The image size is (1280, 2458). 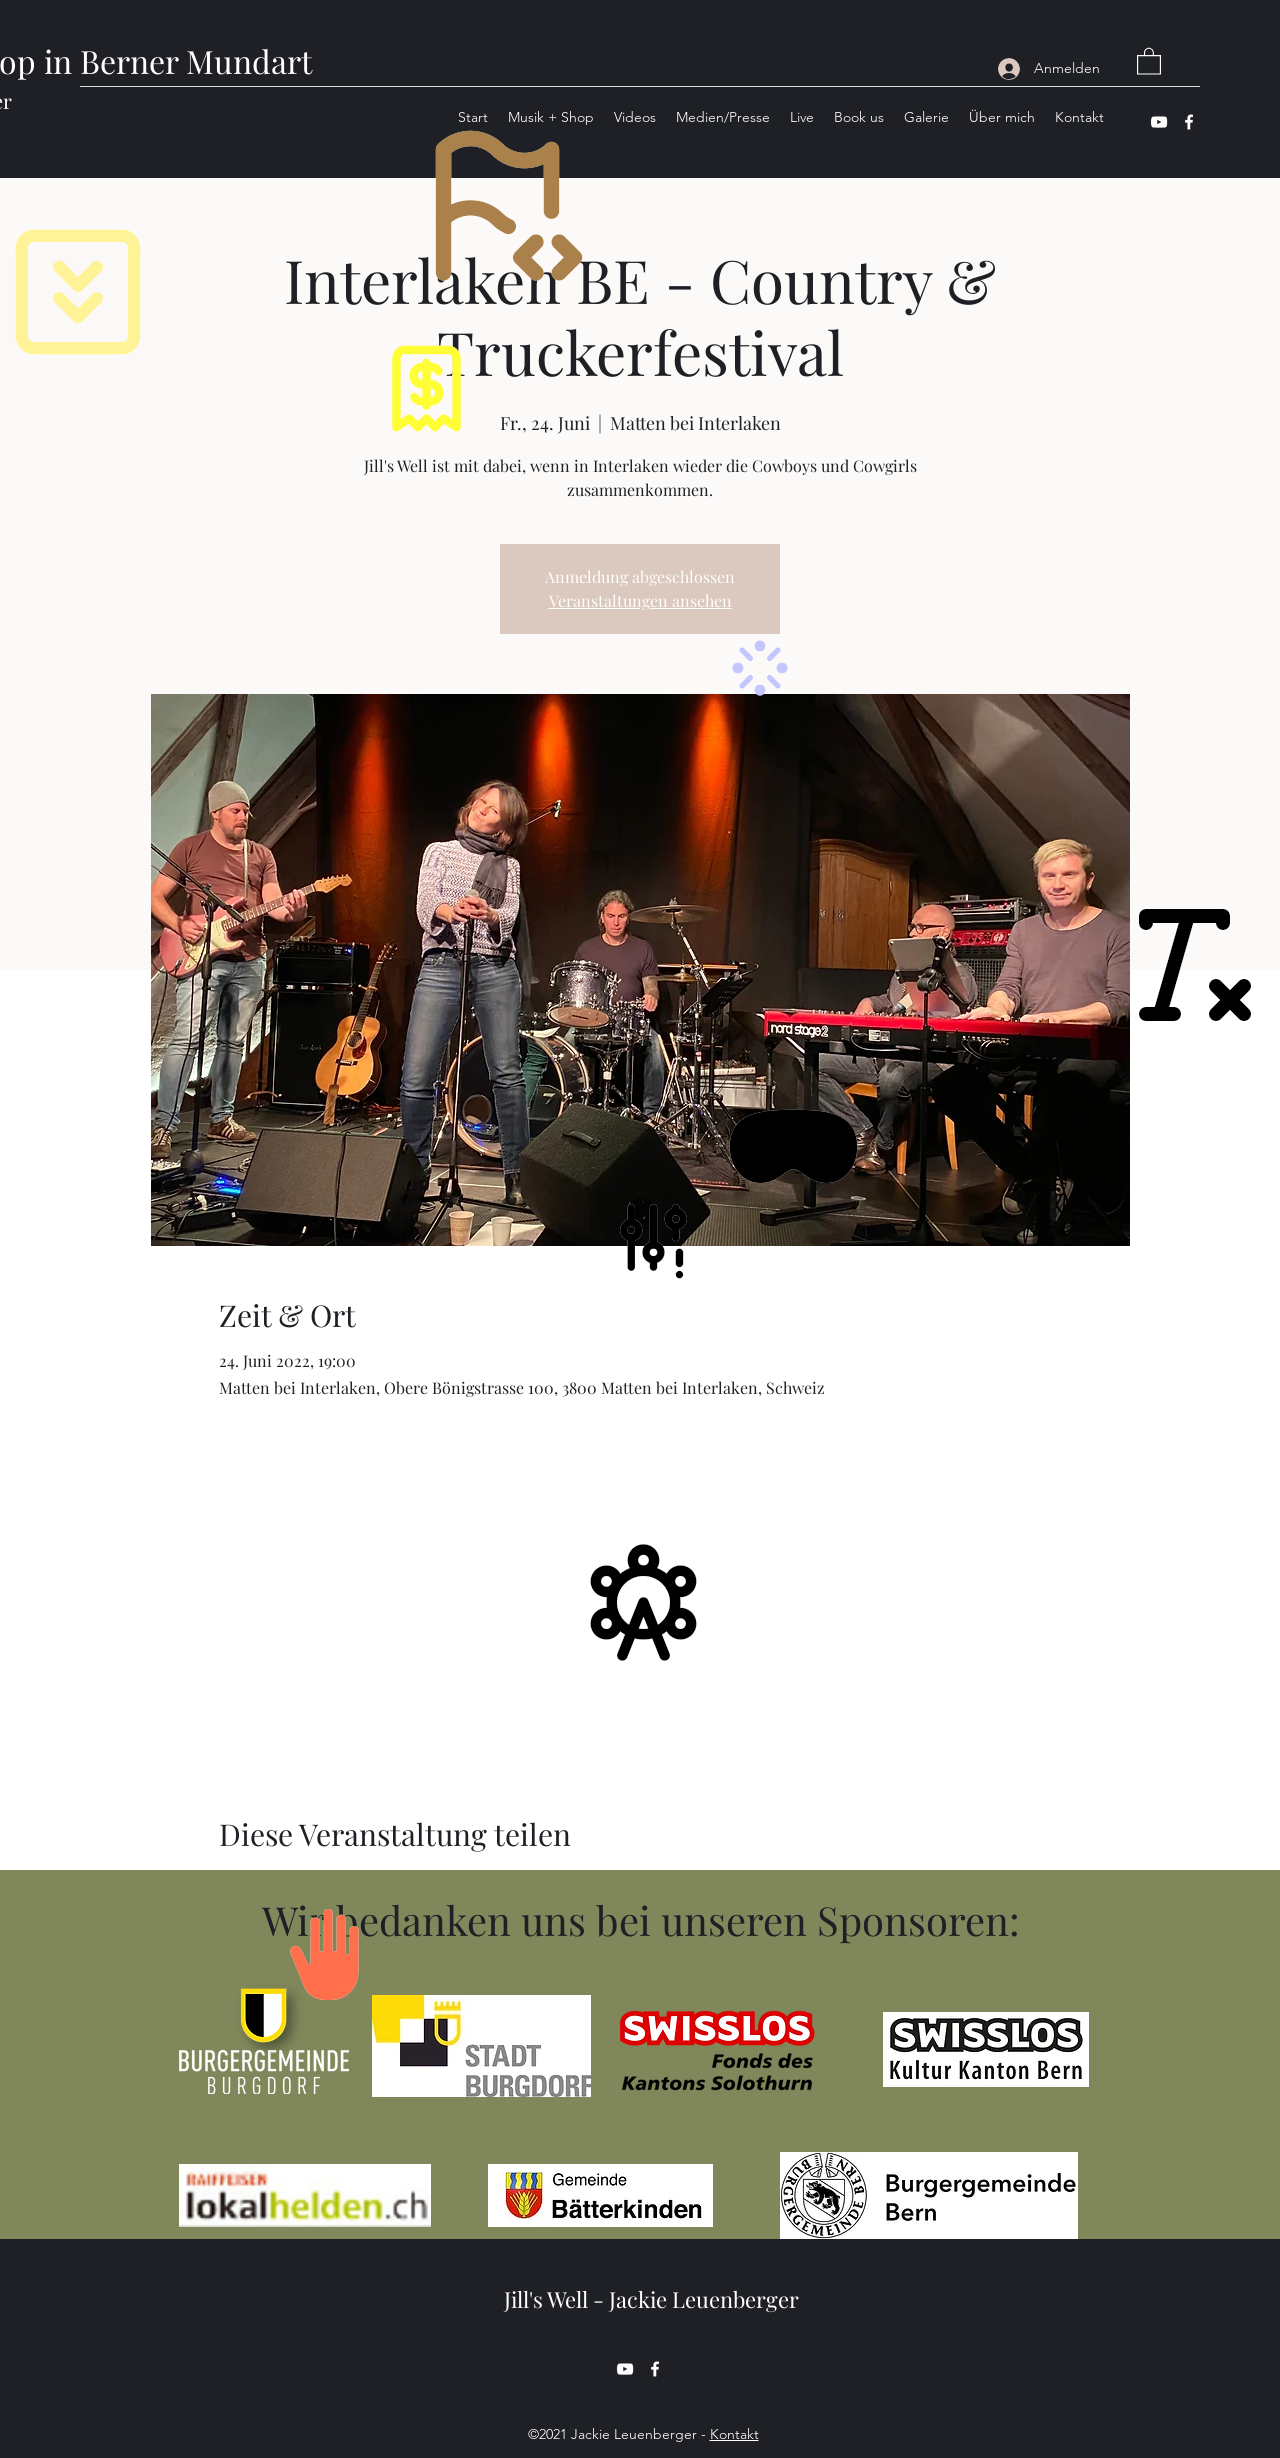 What do you see at coordinates (643, 1602) in the screenshot?
I see `view carousel or ferris wheel attraction` at bounding box center [643, 1602].